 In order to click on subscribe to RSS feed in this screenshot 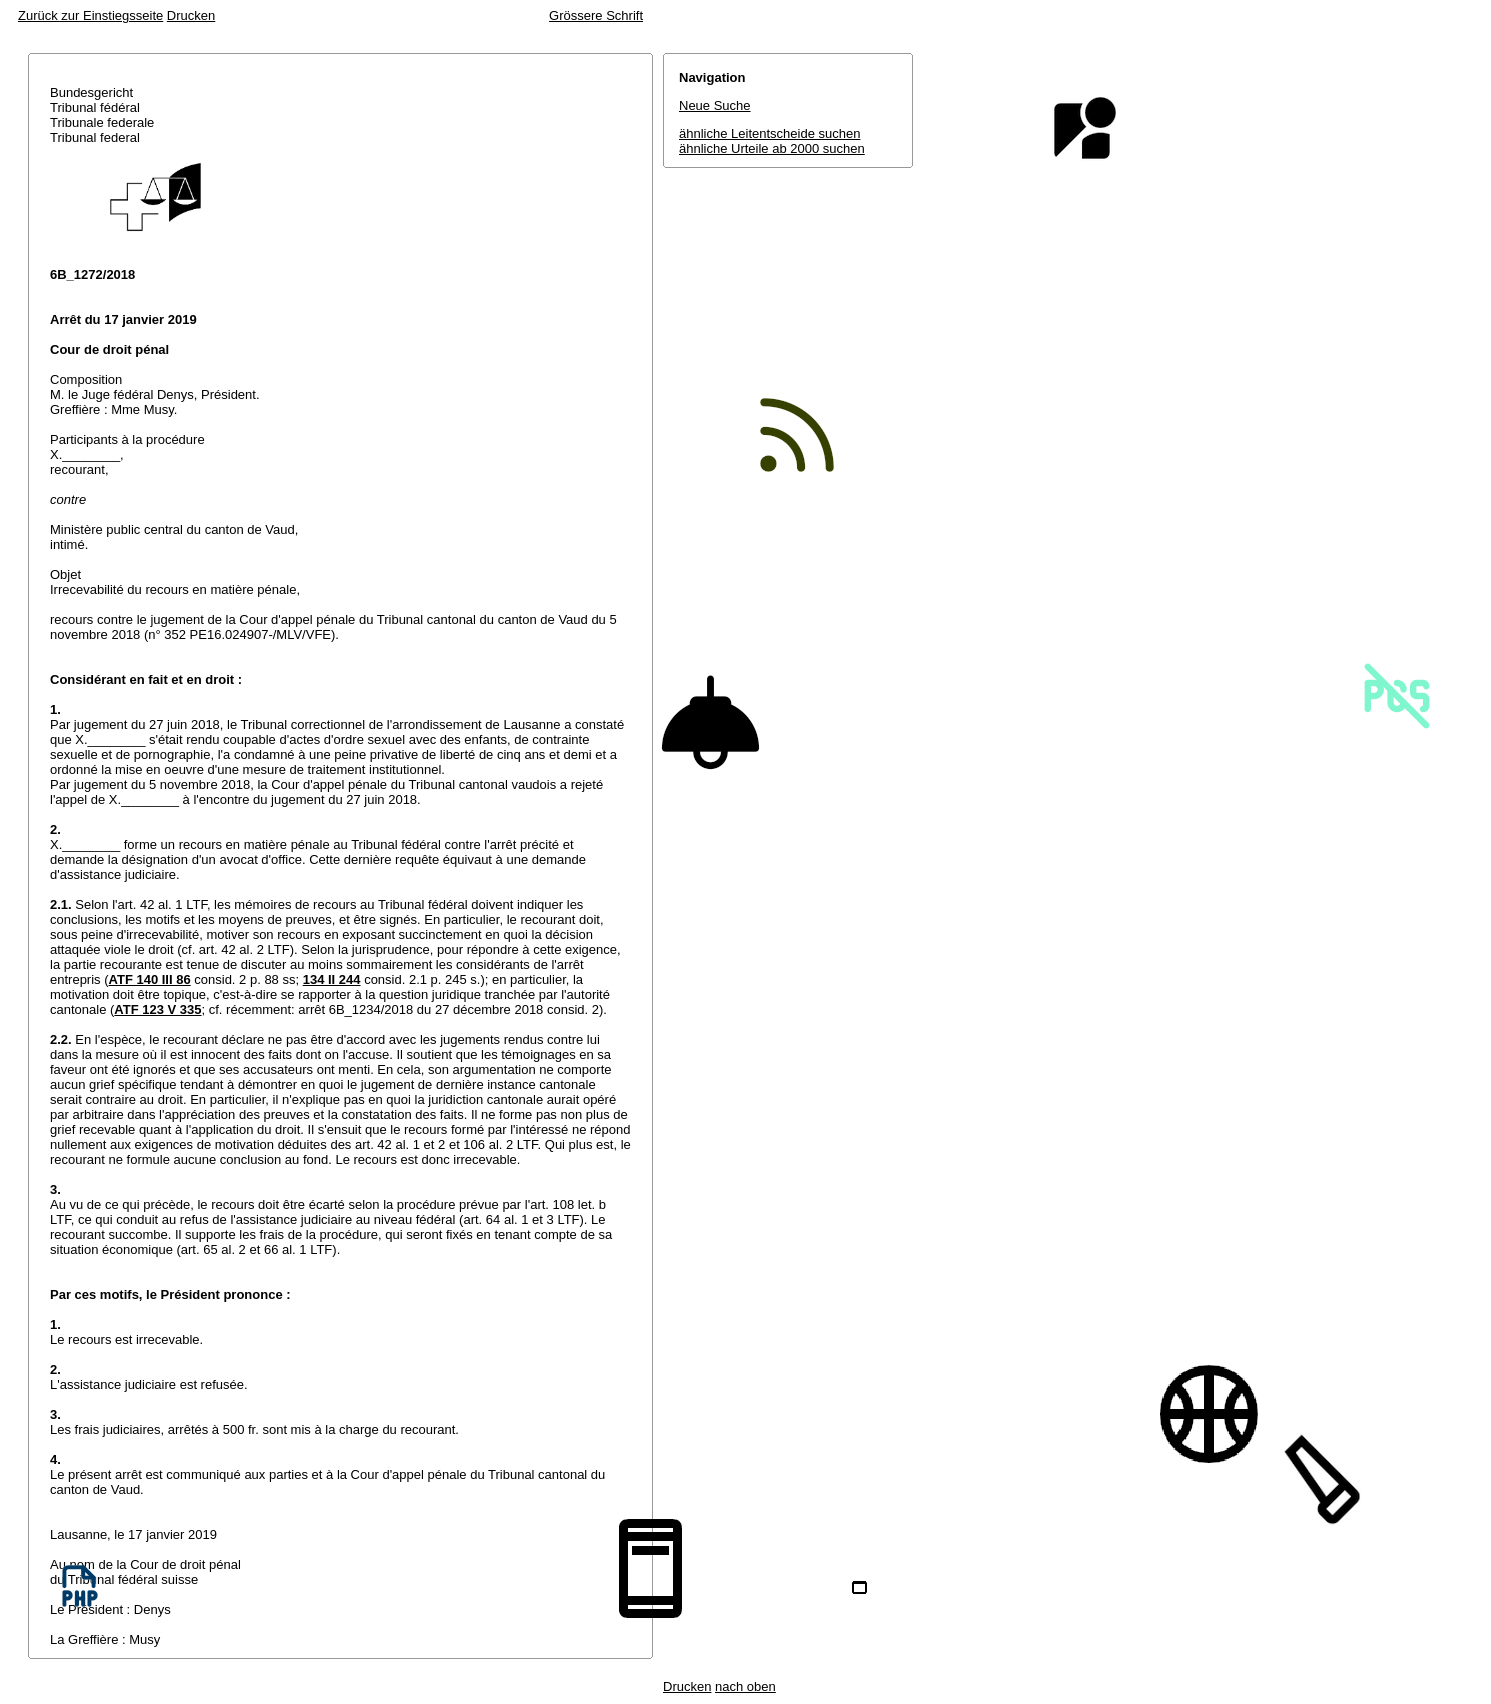, I will do `click(797, 435)`.